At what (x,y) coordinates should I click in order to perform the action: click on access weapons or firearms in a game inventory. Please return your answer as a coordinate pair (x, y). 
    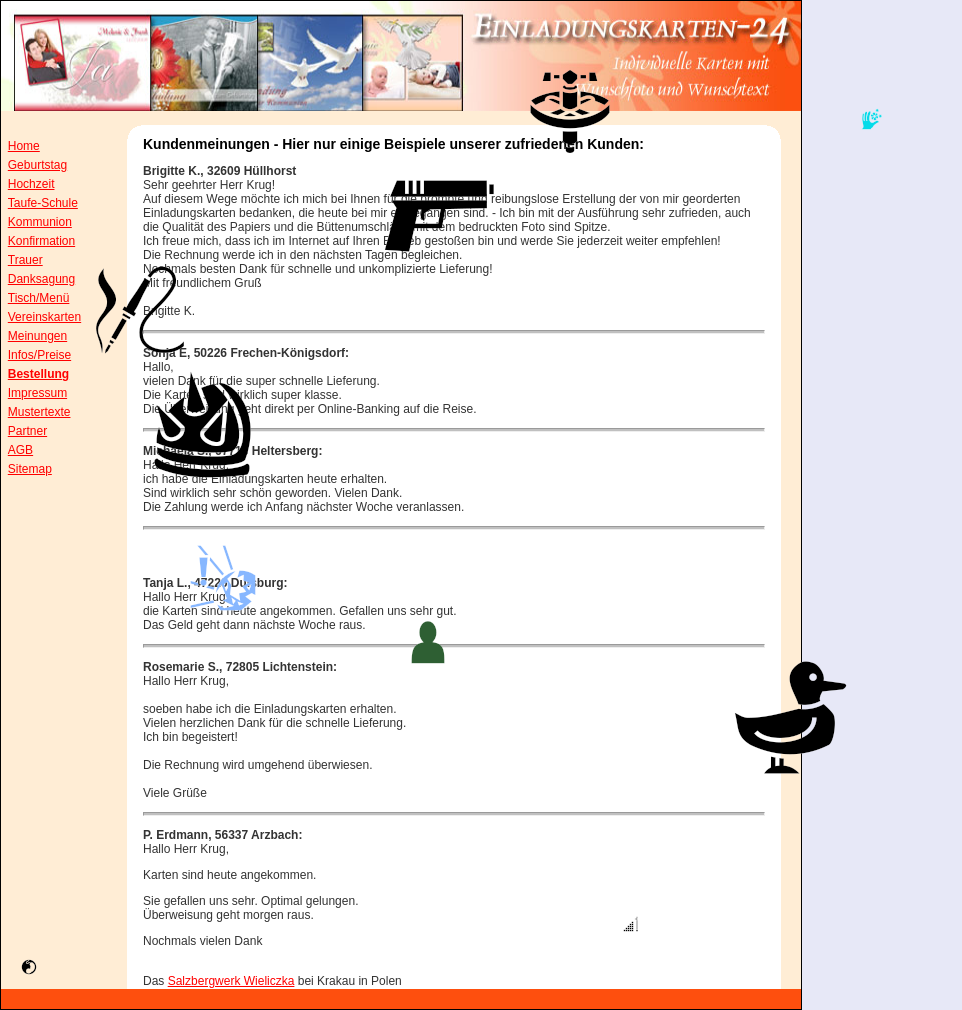
    Looking at the image, I should click on (439, 214).